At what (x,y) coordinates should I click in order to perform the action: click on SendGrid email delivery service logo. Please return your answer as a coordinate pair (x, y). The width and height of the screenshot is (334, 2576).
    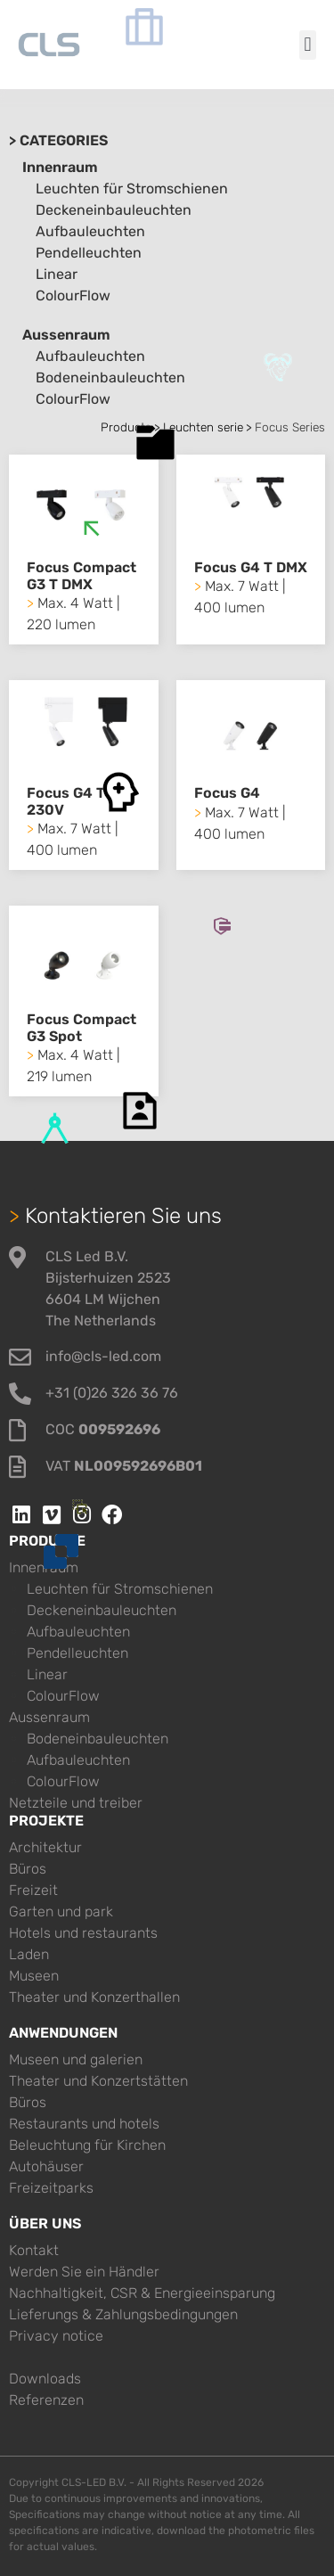
    Looking at the image, I should click on (61, 1551).